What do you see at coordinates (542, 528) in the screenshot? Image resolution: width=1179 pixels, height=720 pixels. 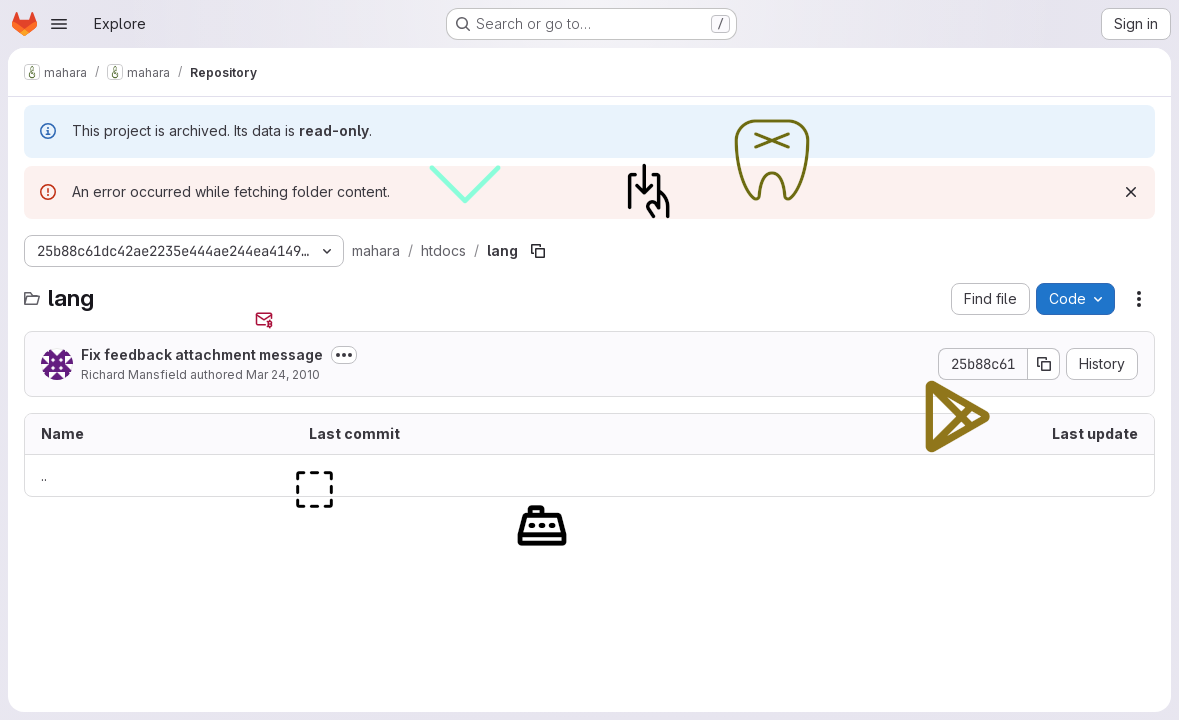 I see `access point of sale system` at bounding box center [542, 528].